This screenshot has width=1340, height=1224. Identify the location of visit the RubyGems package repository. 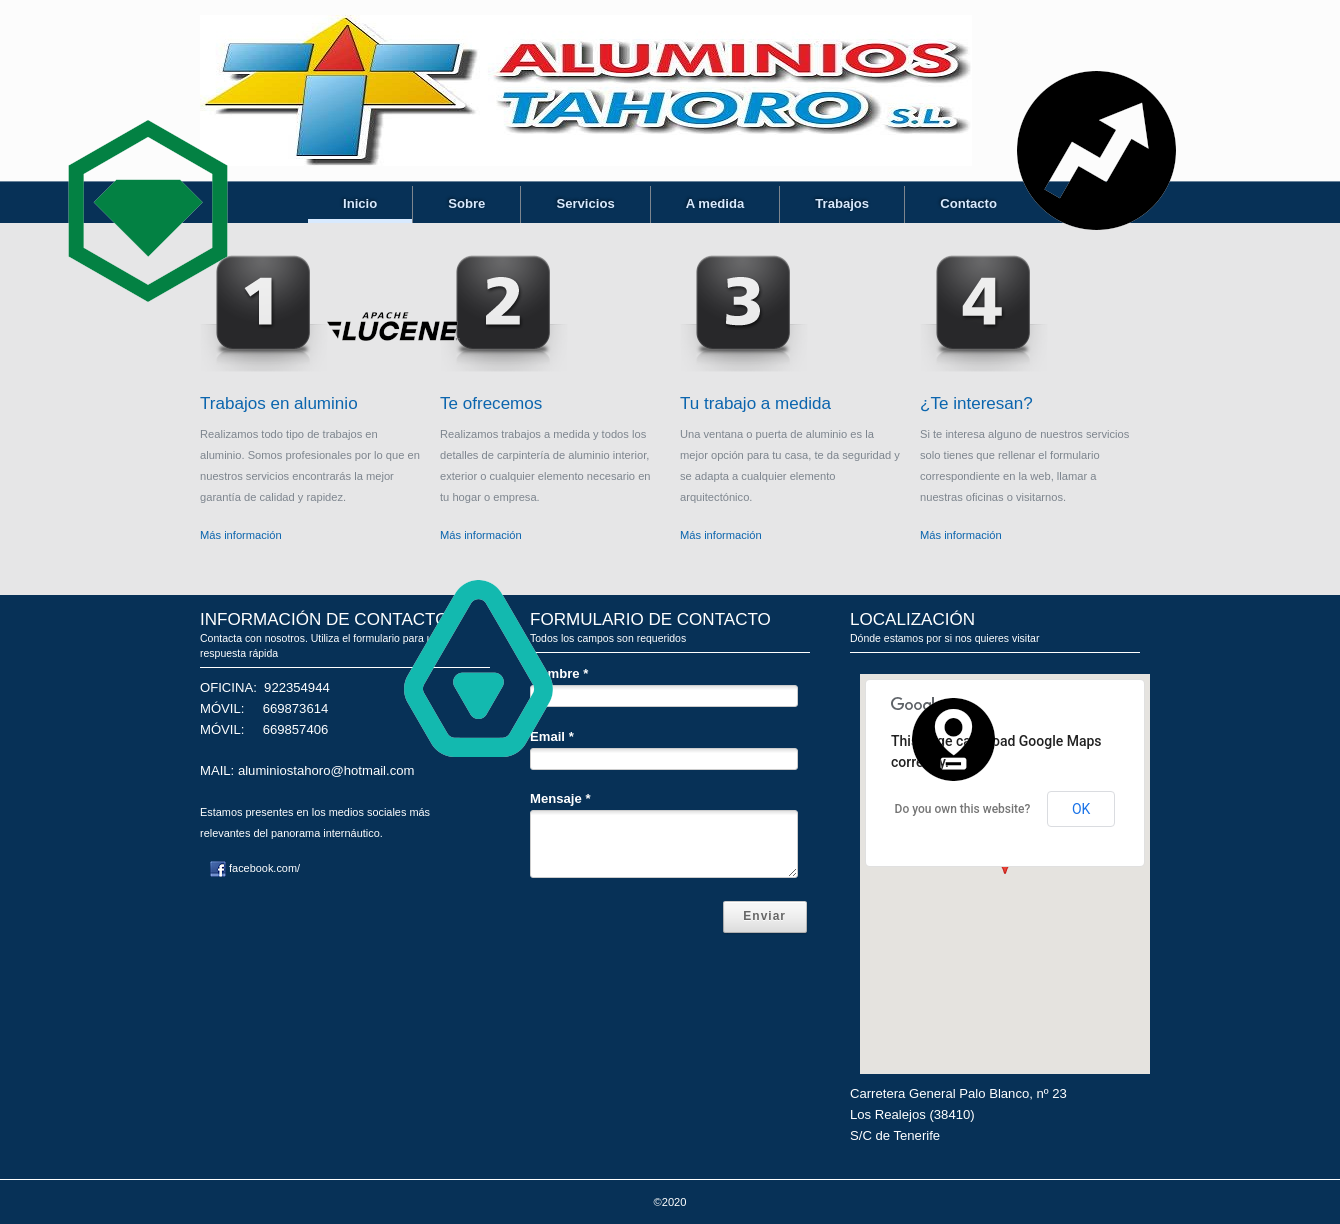
(148, 211).